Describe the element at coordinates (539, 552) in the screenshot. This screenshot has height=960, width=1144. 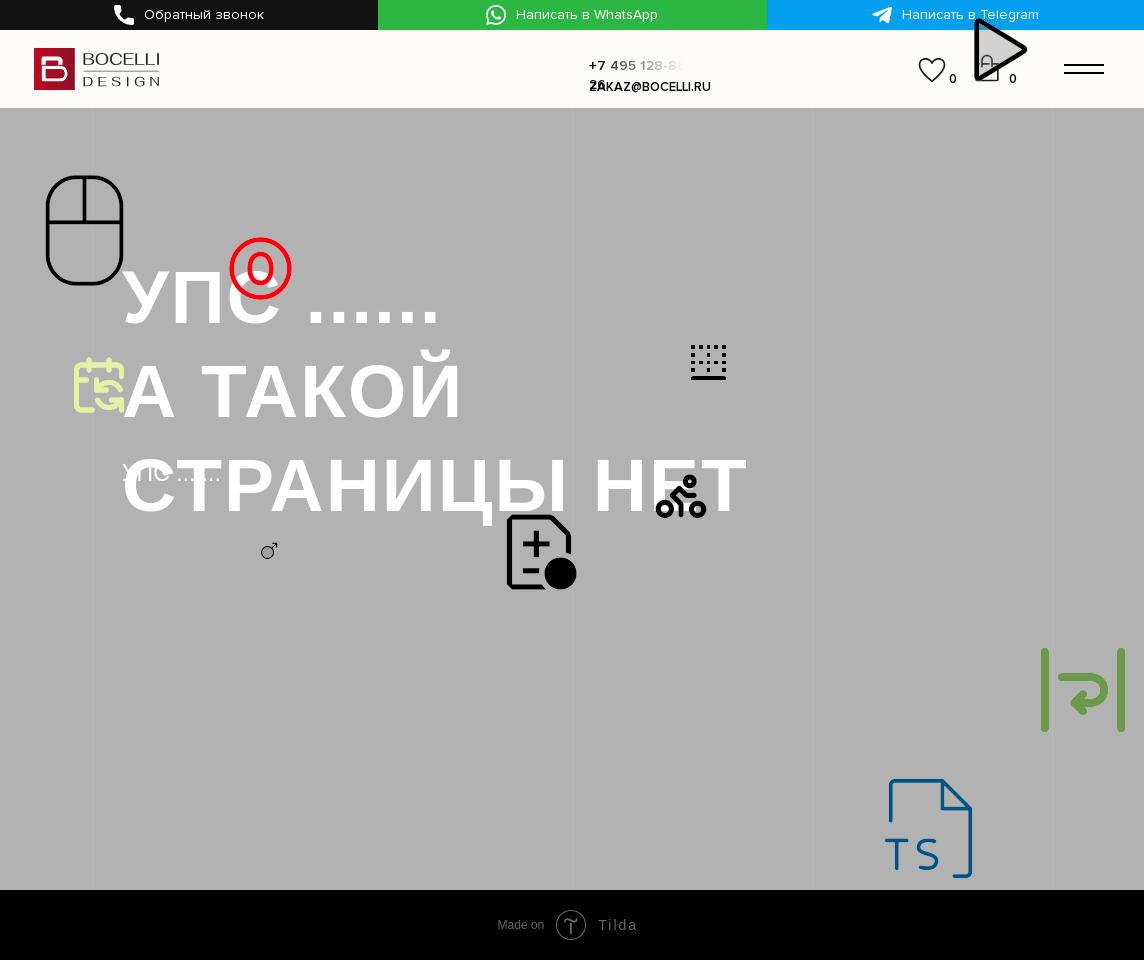
I see `view pull request with new changes` at that location.